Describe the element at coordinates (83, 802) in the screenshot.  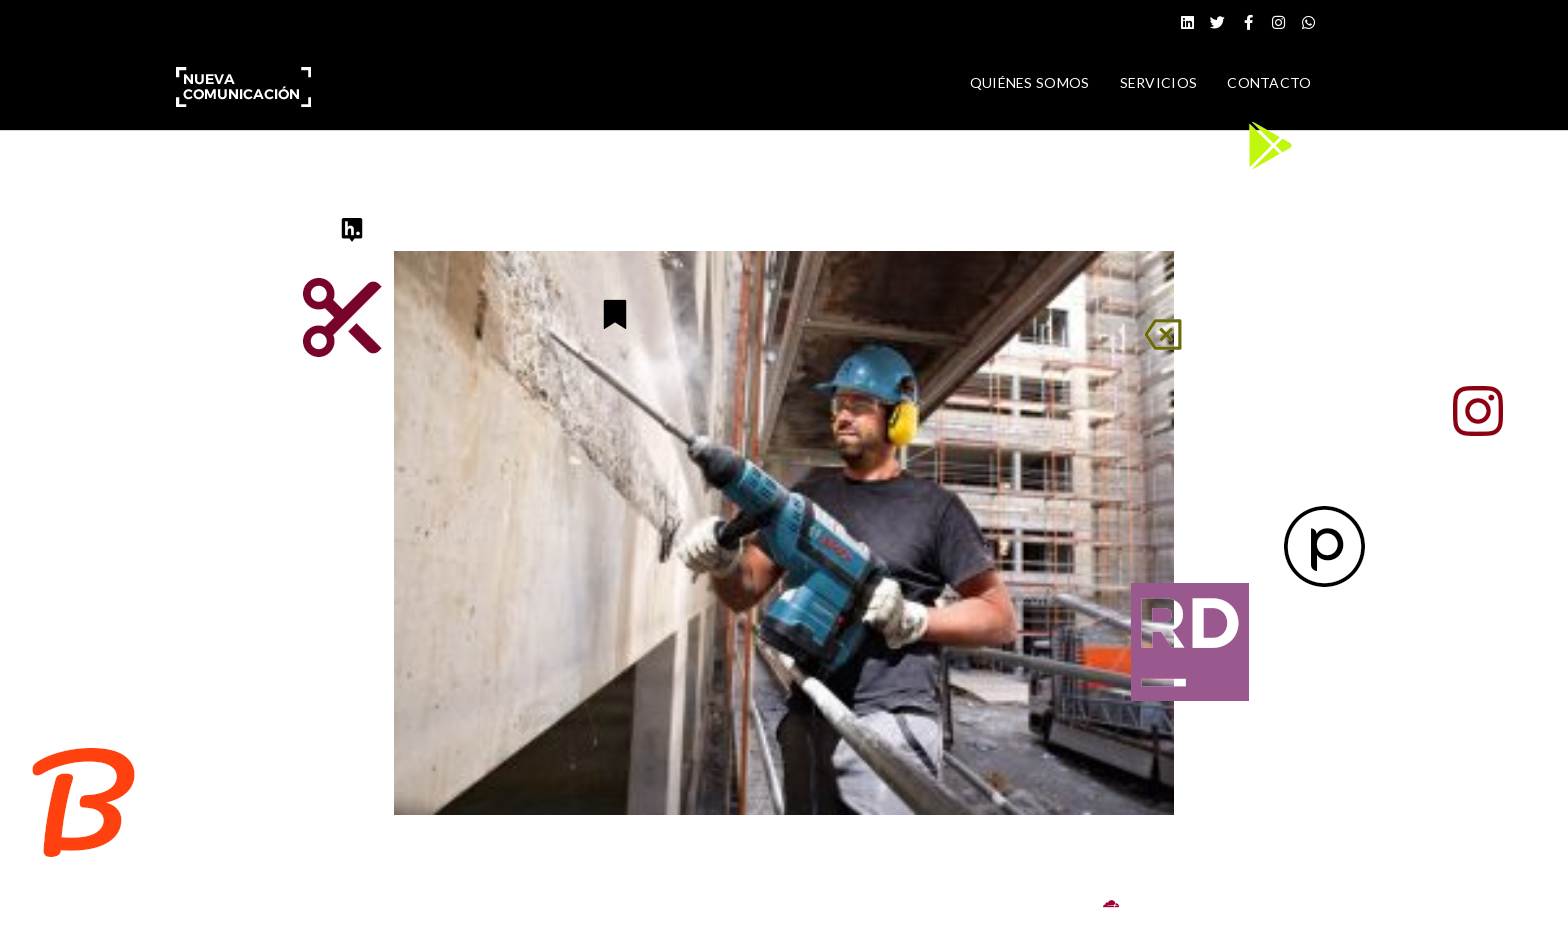
I see `open brandfetch brand asset platform` at that location.